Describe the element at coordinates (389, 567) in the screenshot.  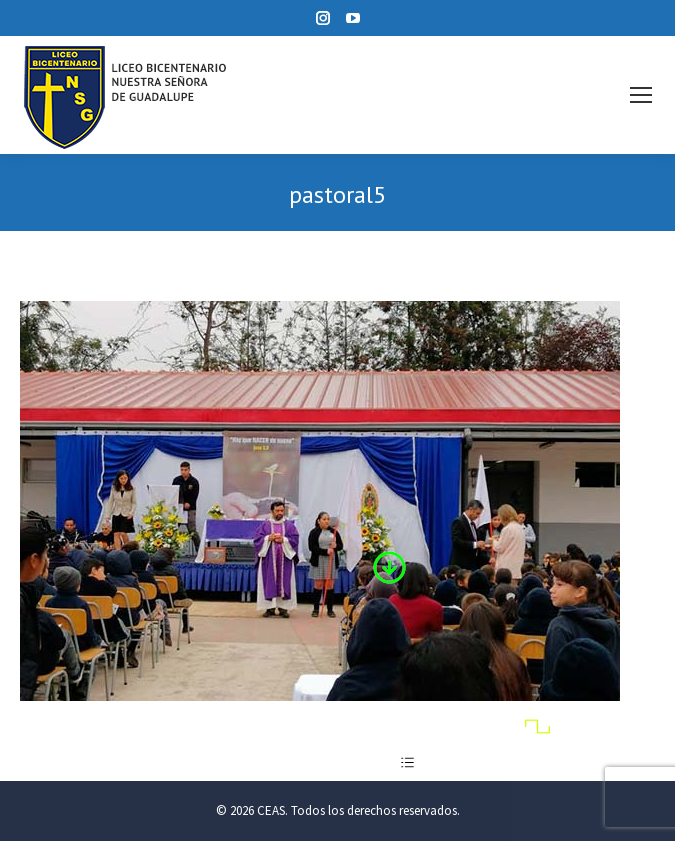
I see `download file or content` at that location.